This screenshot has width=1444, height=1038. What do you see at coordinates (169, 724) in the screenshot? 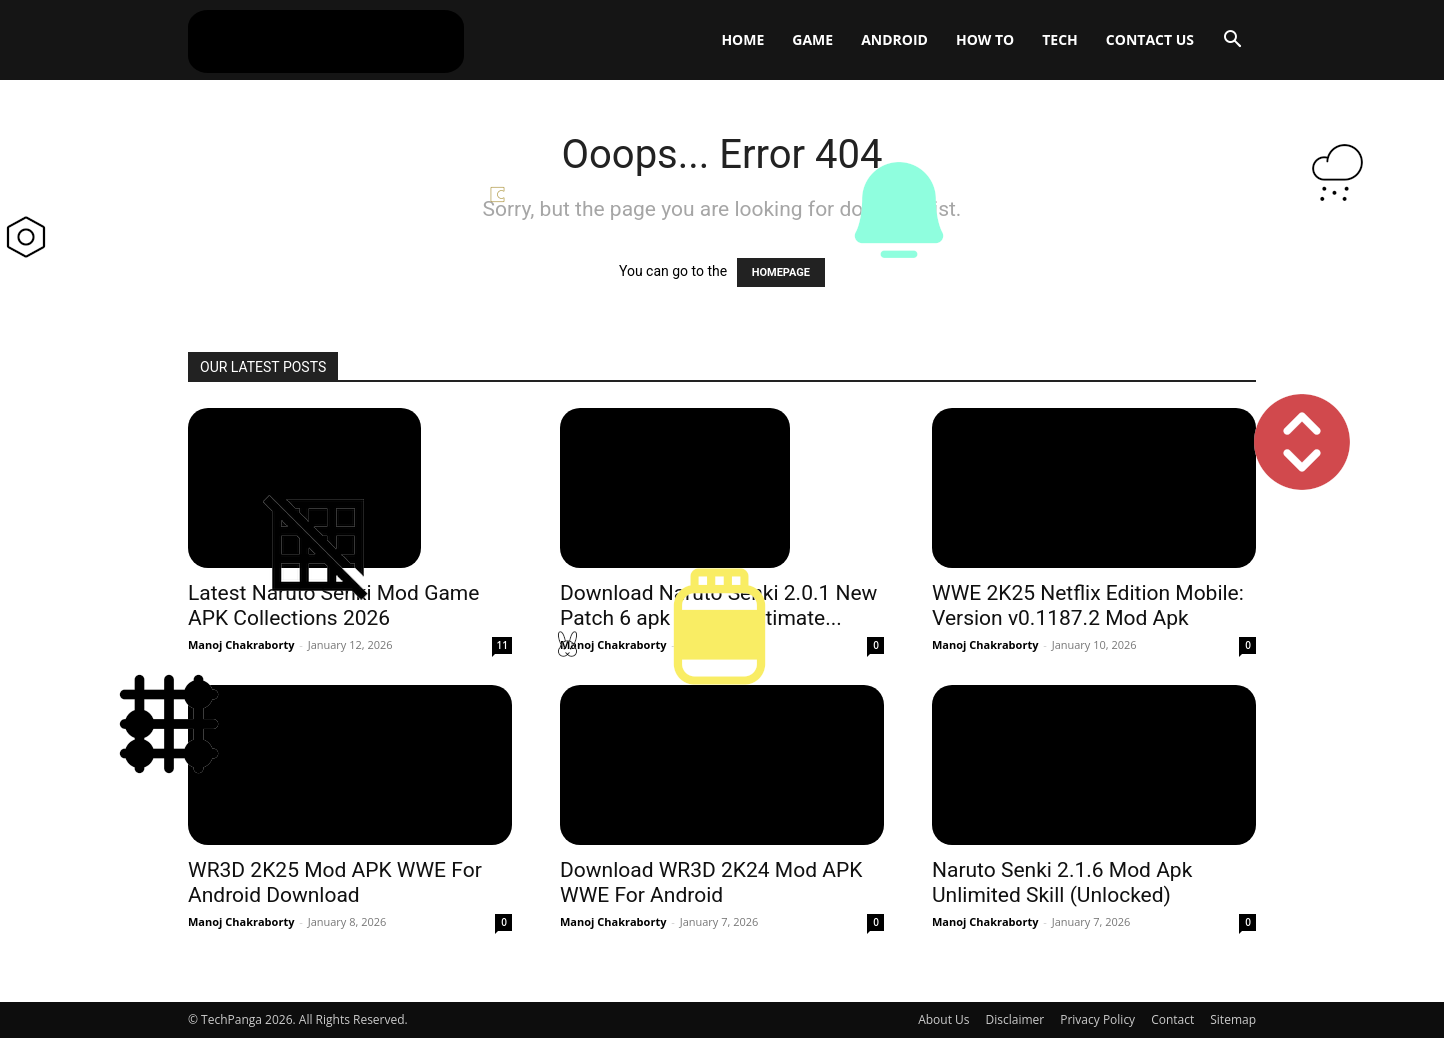
I see `view data grid or chart visualization` at bounding box center [169, 724].